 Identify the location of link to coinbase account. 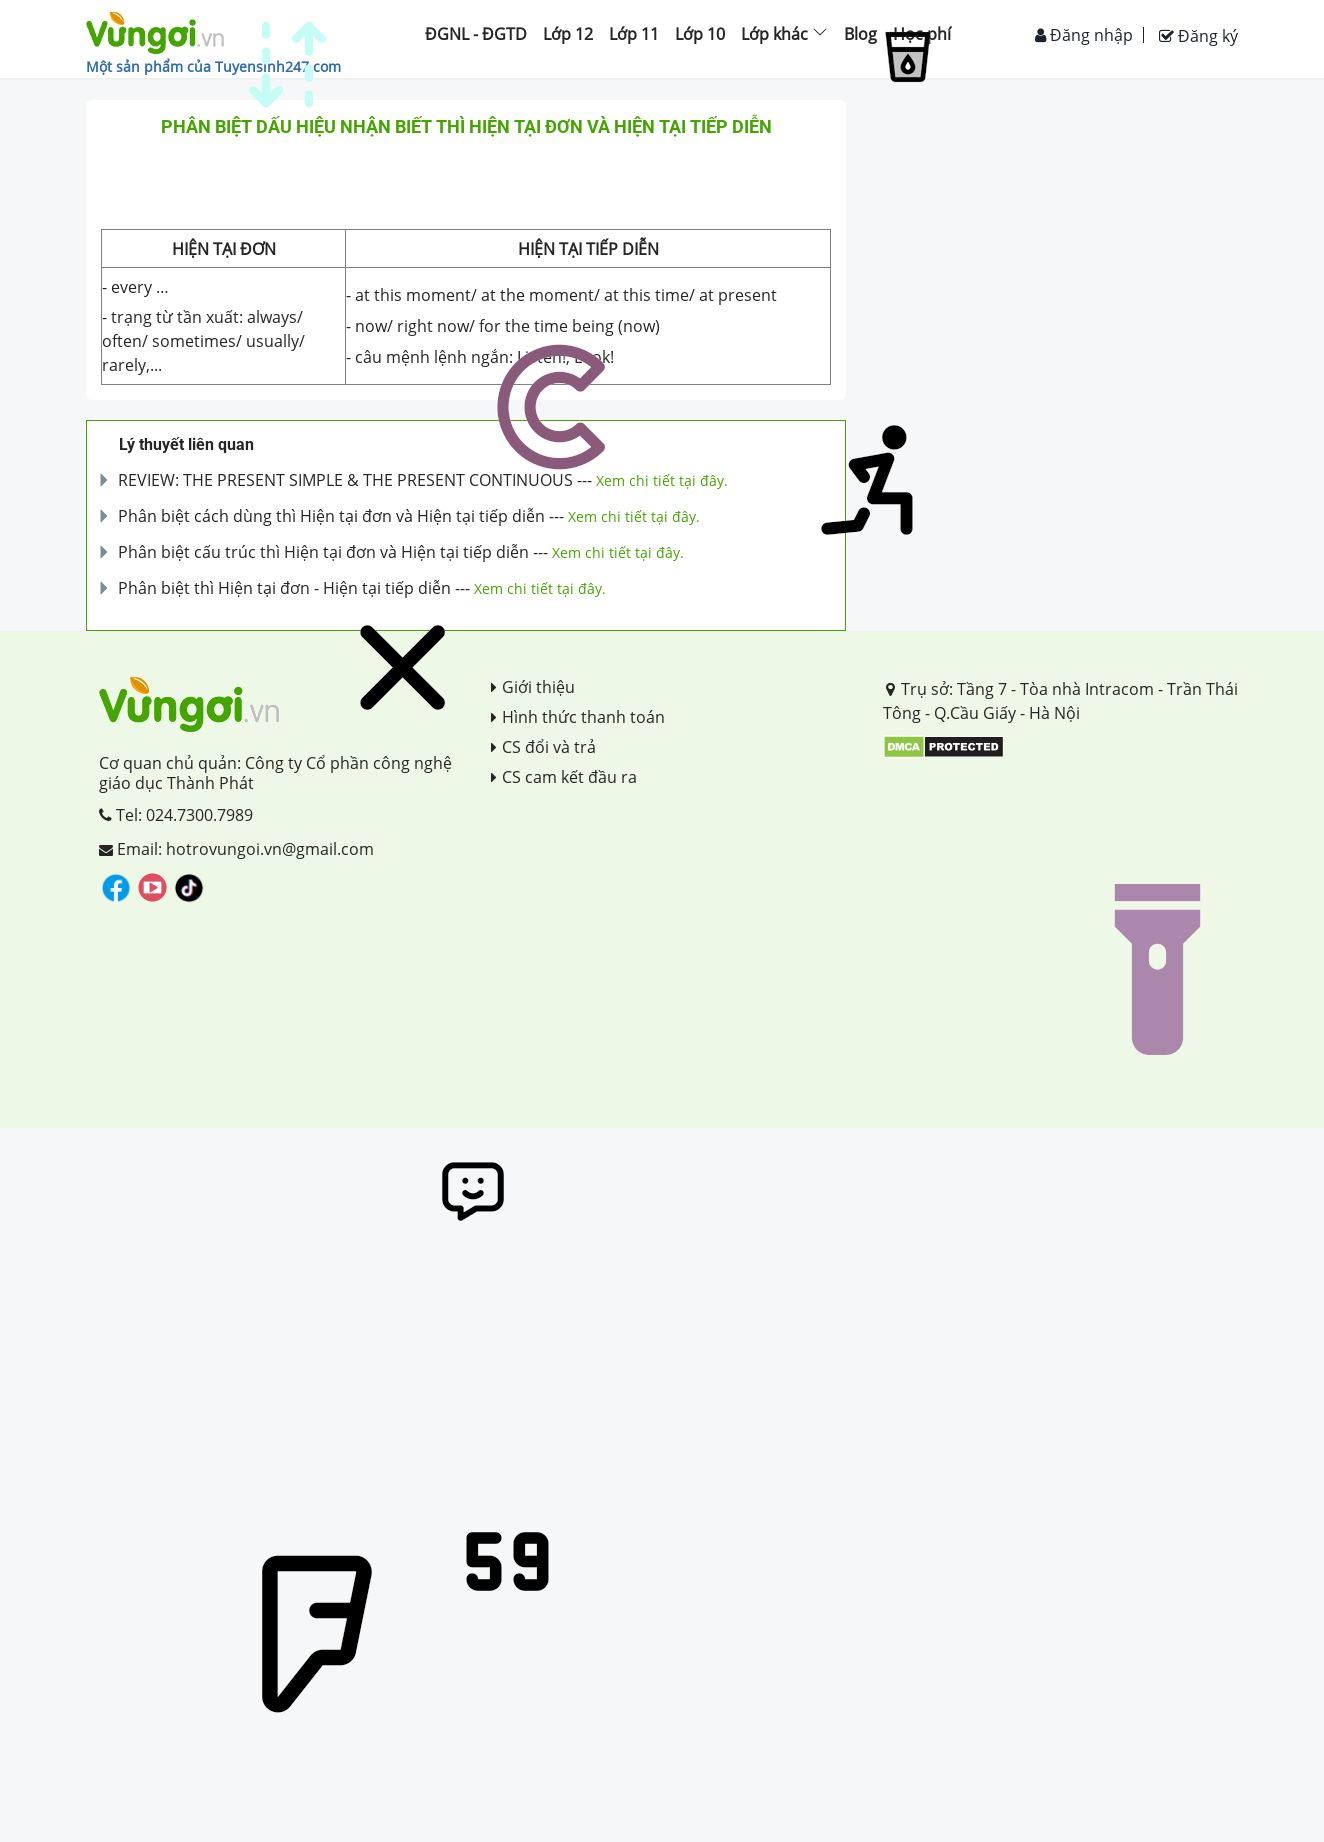
(554, 407).